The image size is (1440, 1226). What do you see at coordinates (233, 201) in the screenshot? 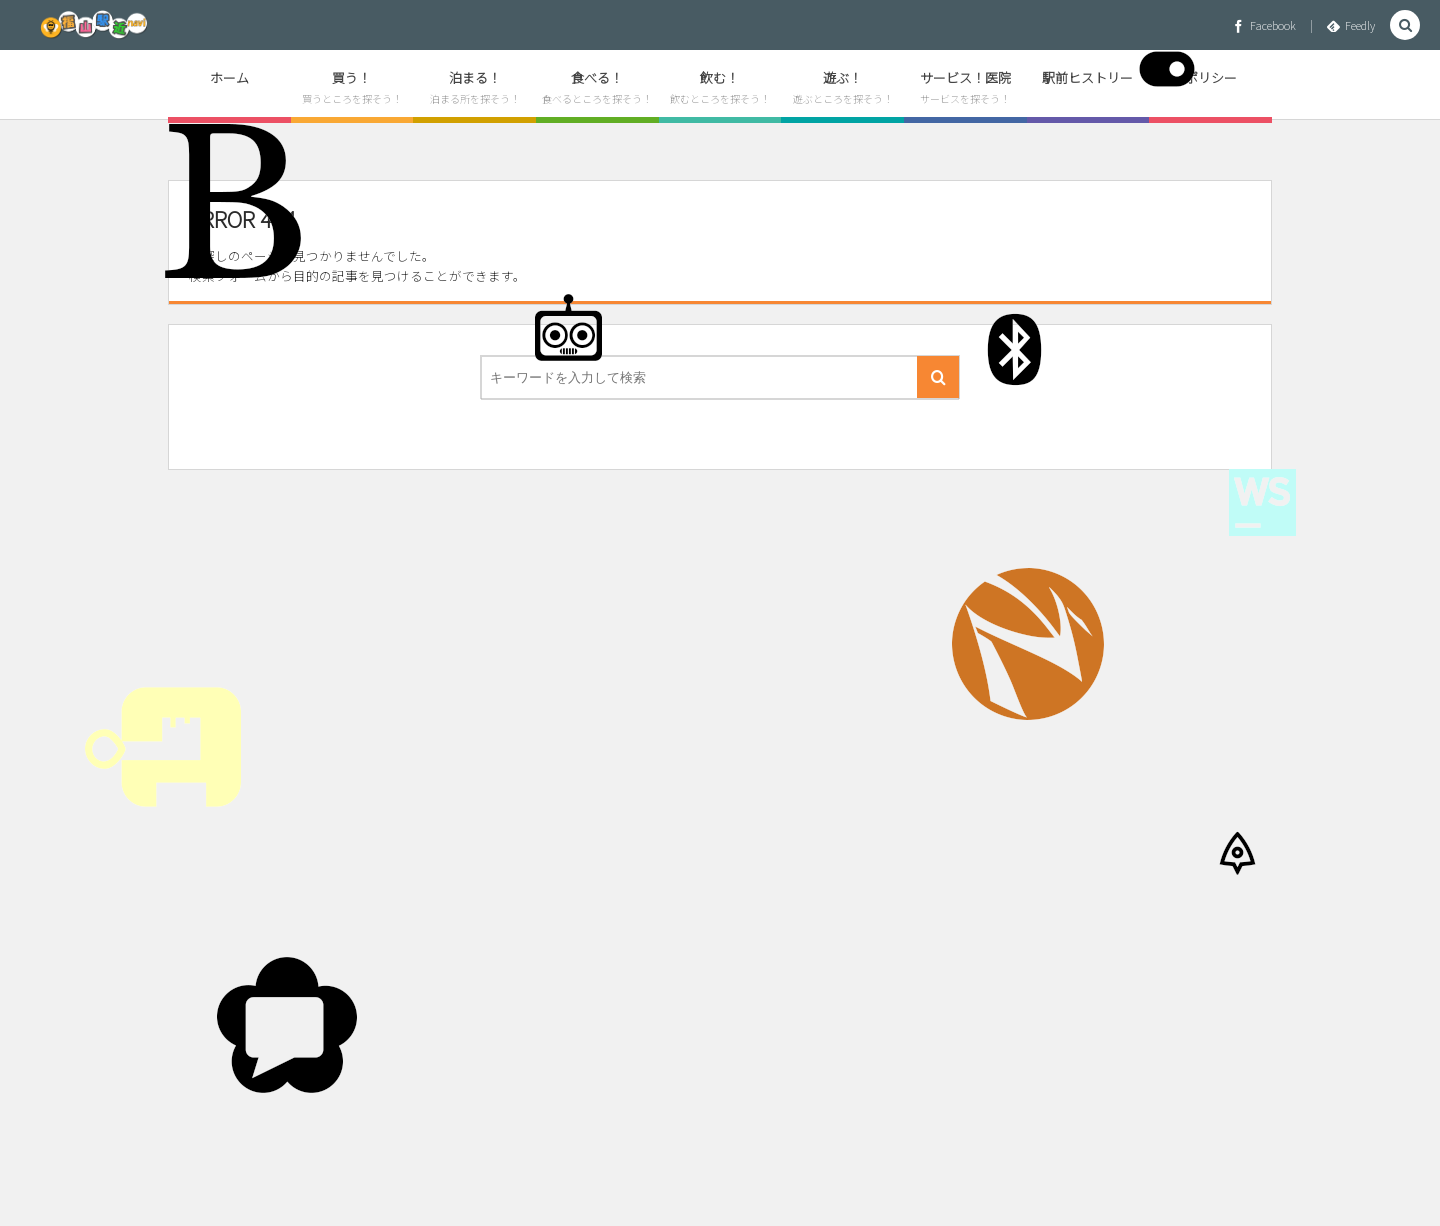
I see `bookalope logo - ebook conversion and publishing platform` at bounding box center [233, 201].